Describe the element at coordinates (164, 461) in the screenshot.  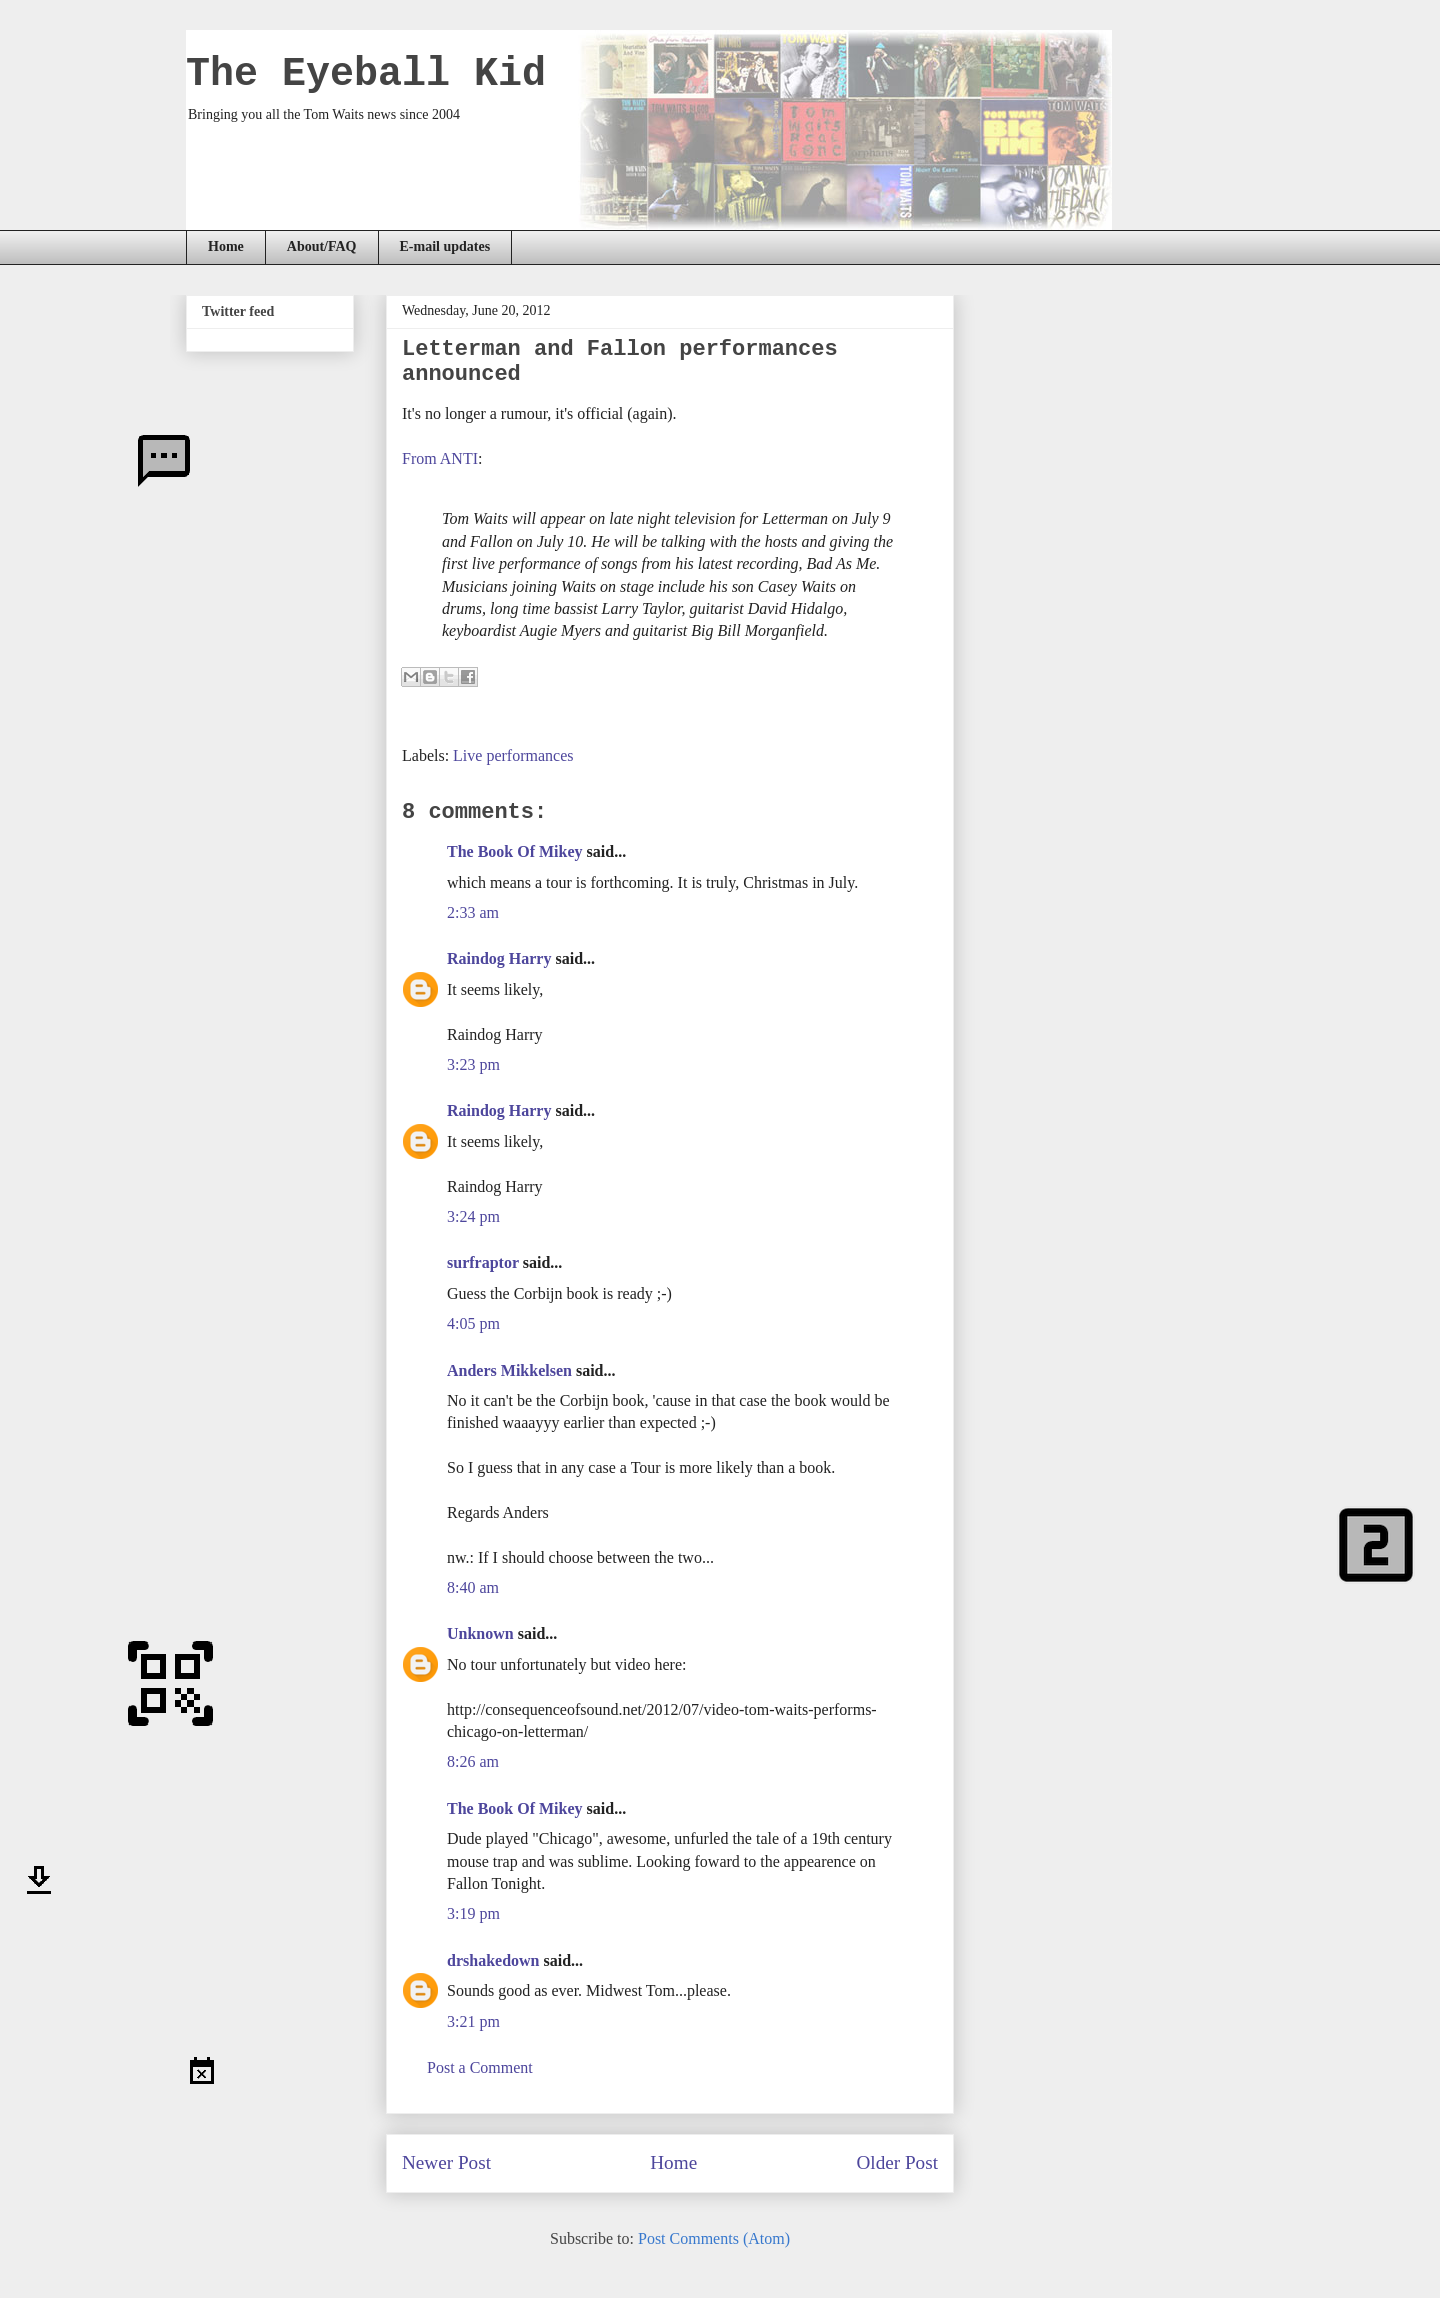
I see `open text messaging app` at that location.